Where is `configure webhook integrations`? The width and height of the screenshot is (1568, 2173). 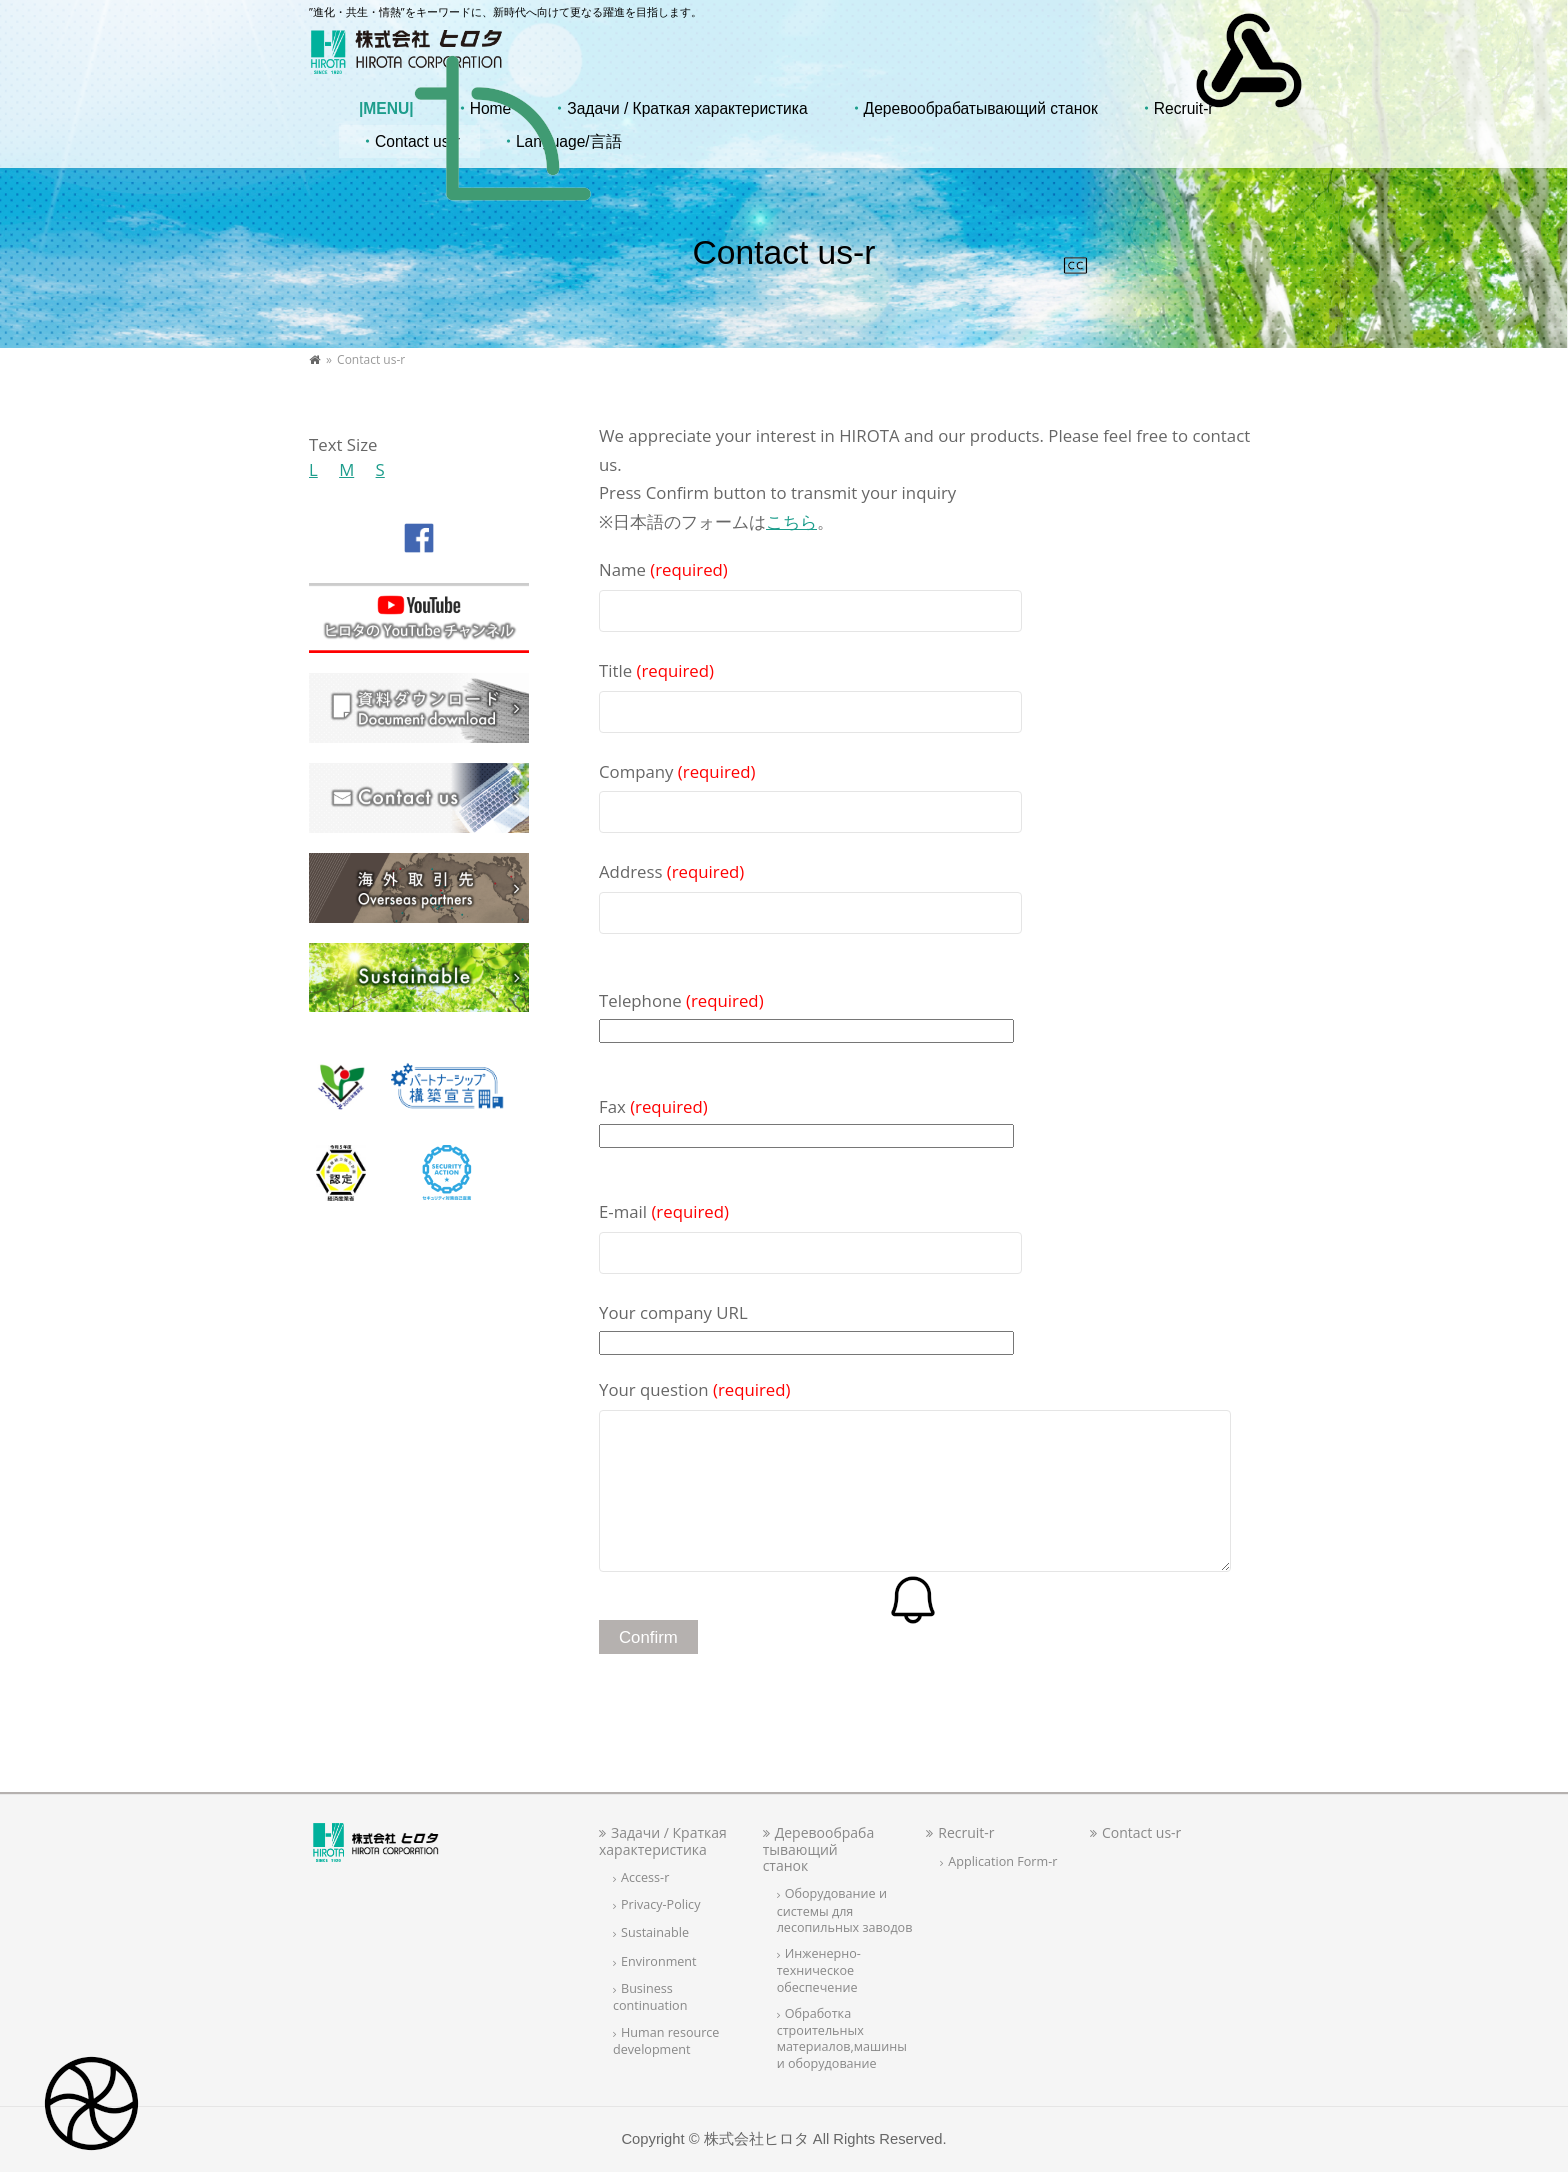
configure webhook integrations is located at coordinates (1249, 66).